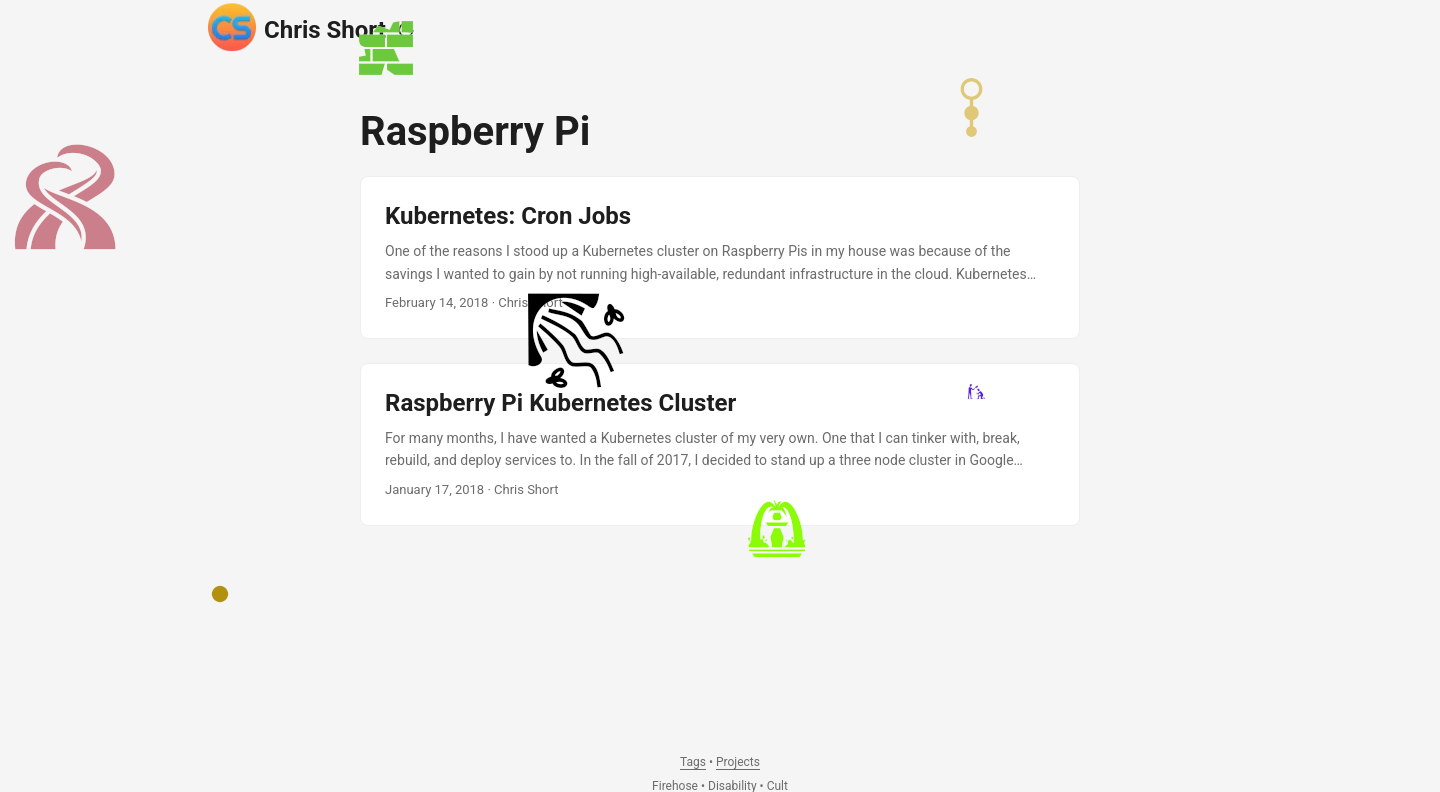 Image resolution: width=1440 pixels, height=792 pixels. Describe the element at coordinates (976, 391) in the screenshot. I see `indicates a coronation or crowning ceremony event` at that location.